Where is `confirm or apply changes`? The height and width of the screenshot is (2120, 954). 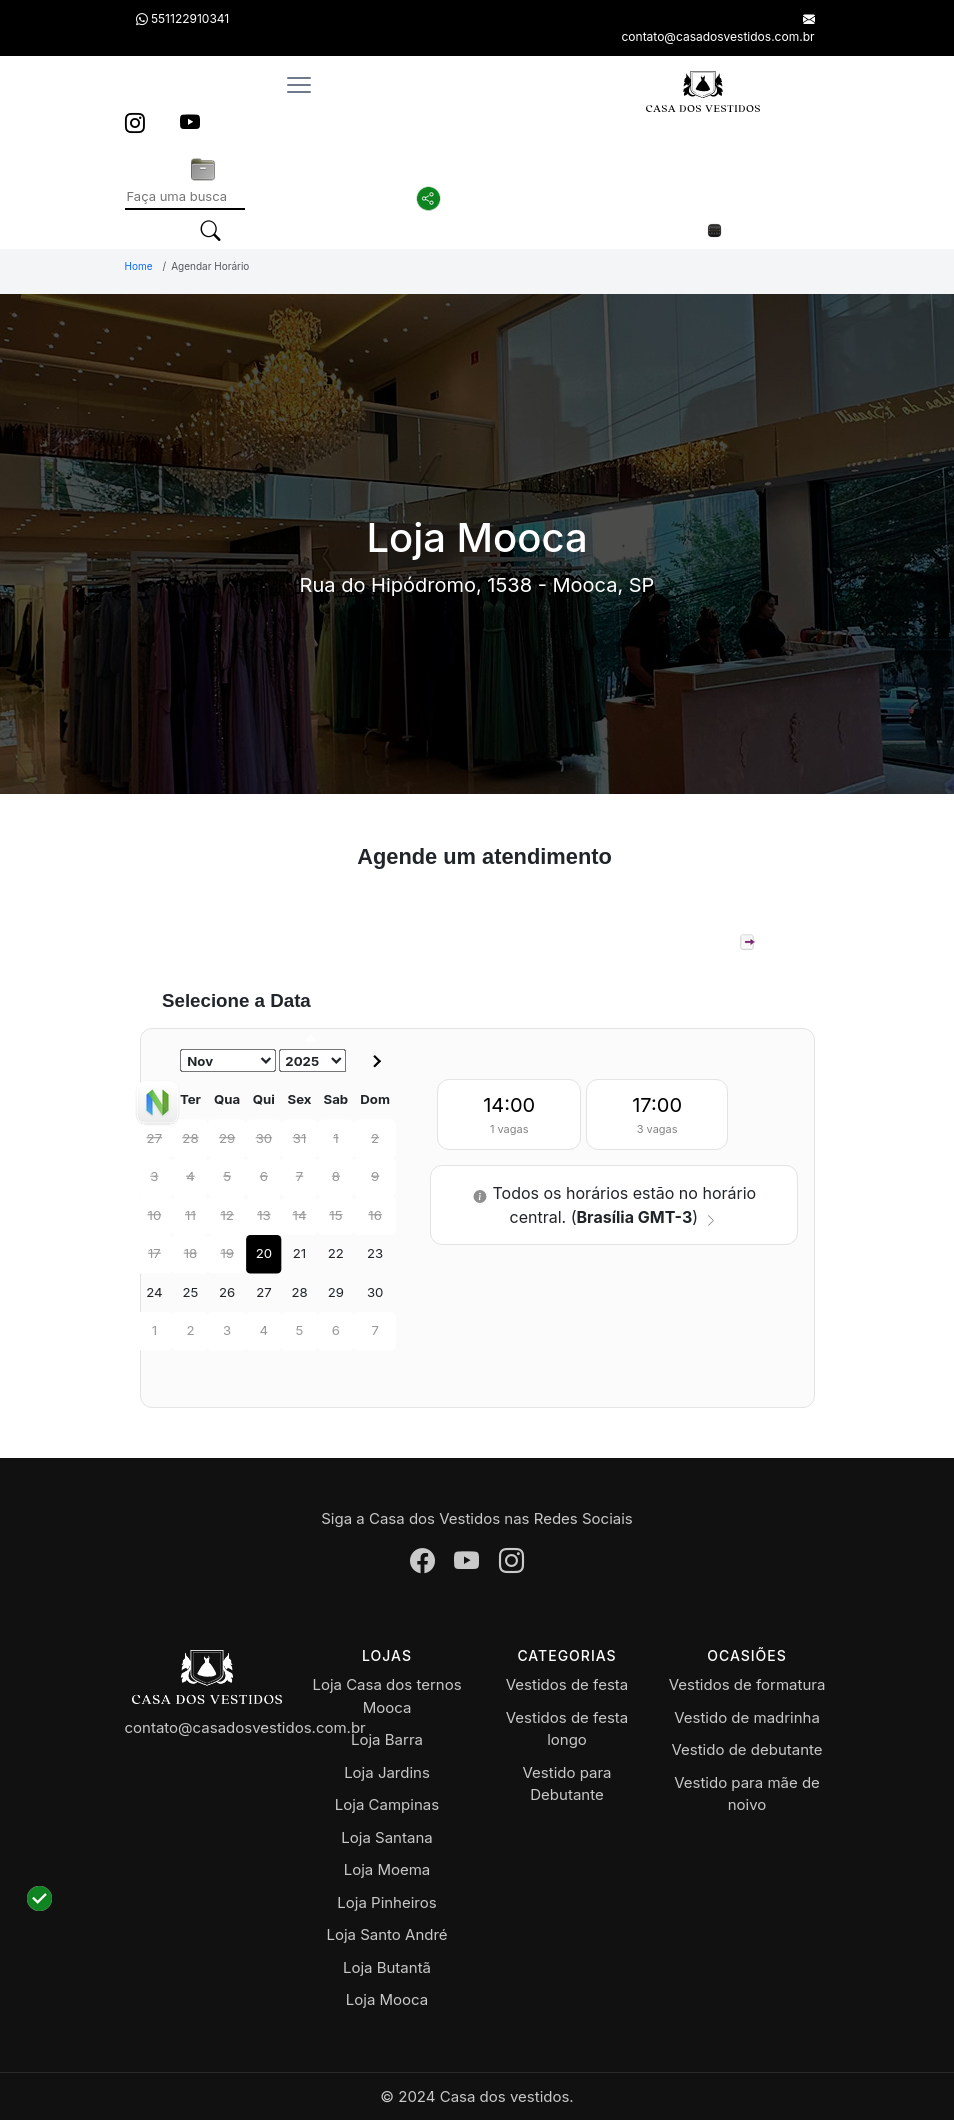 confirm or apply changes is located at coordinates (39, 1898).